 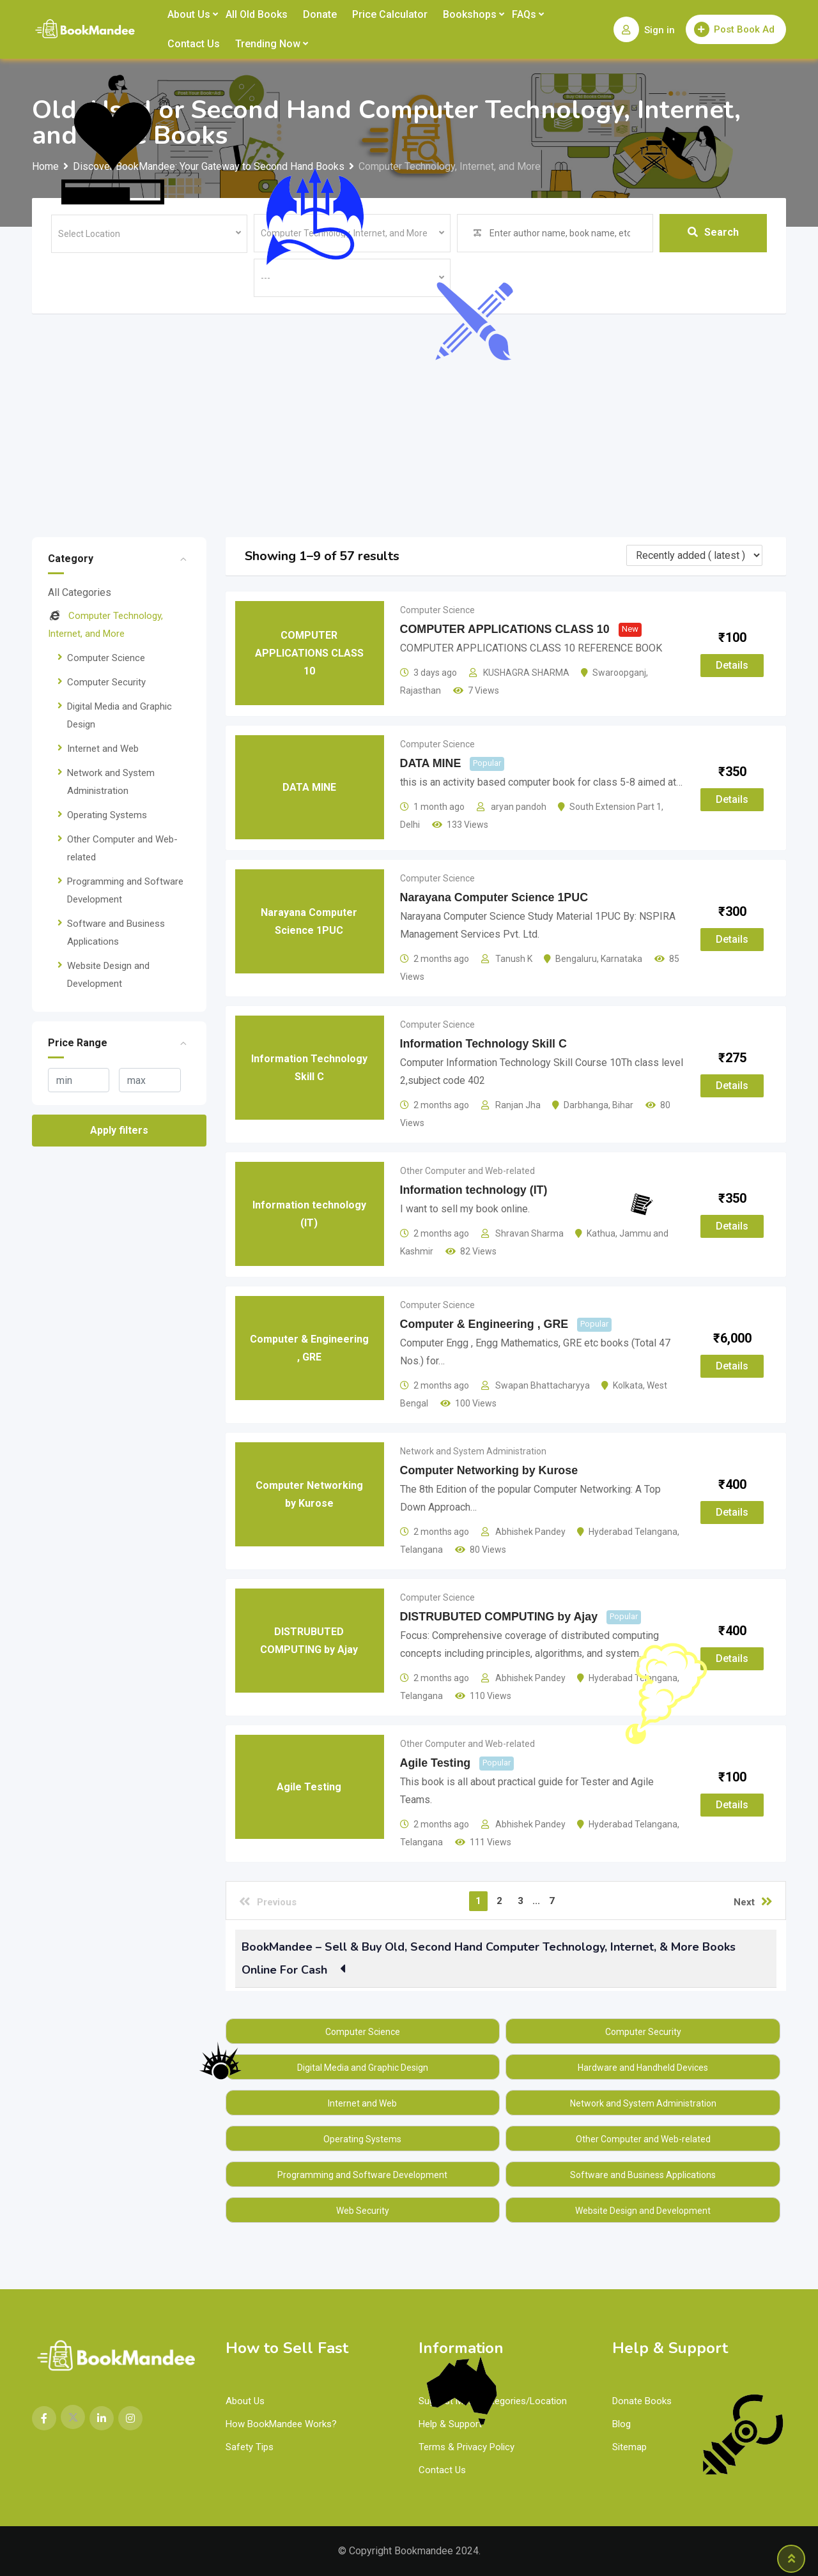 I want to click on select australia as your region, so click(x=461, y=2390).